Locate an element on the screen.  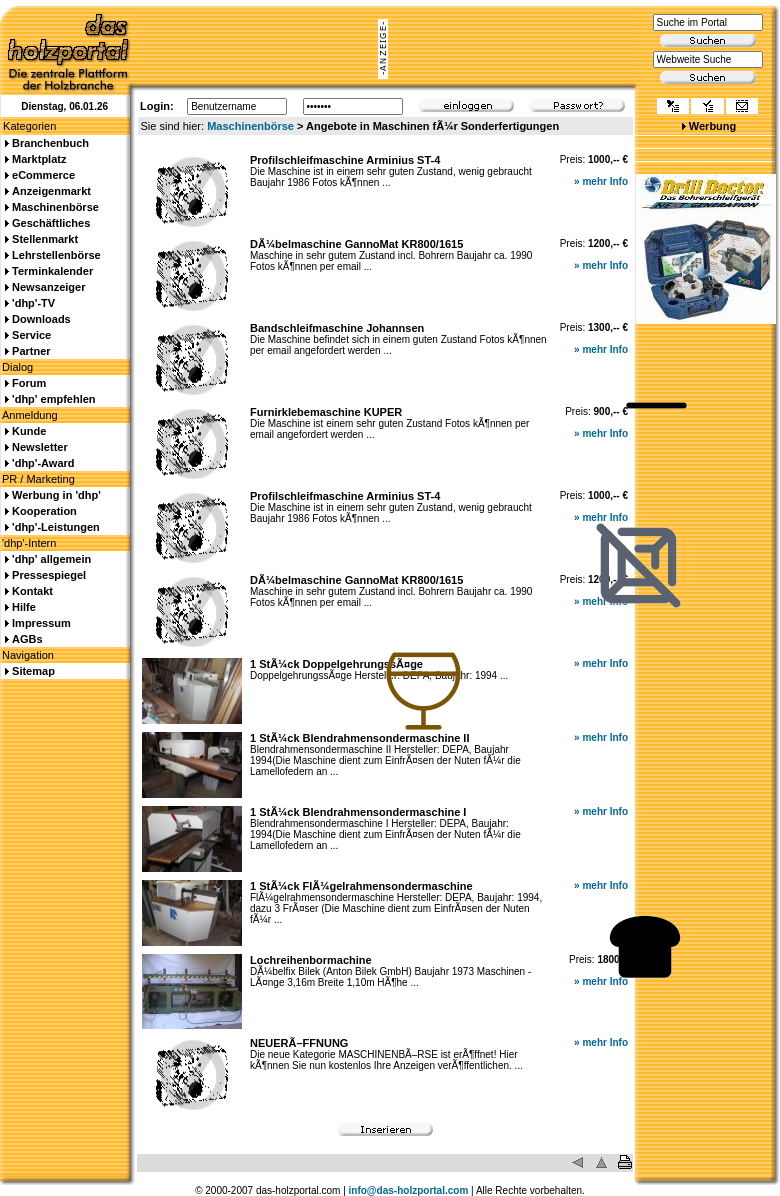
disable box model view is located at coordinates (638, 565).